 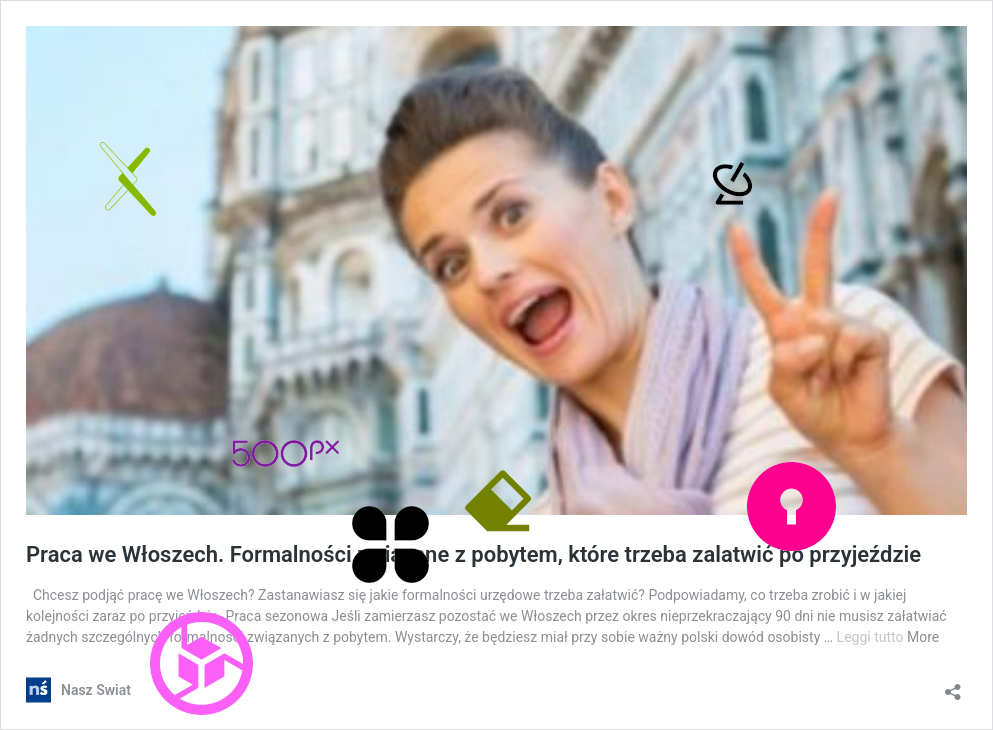 I want to click on open the 500px photography platform, so click(x=285, y=453).